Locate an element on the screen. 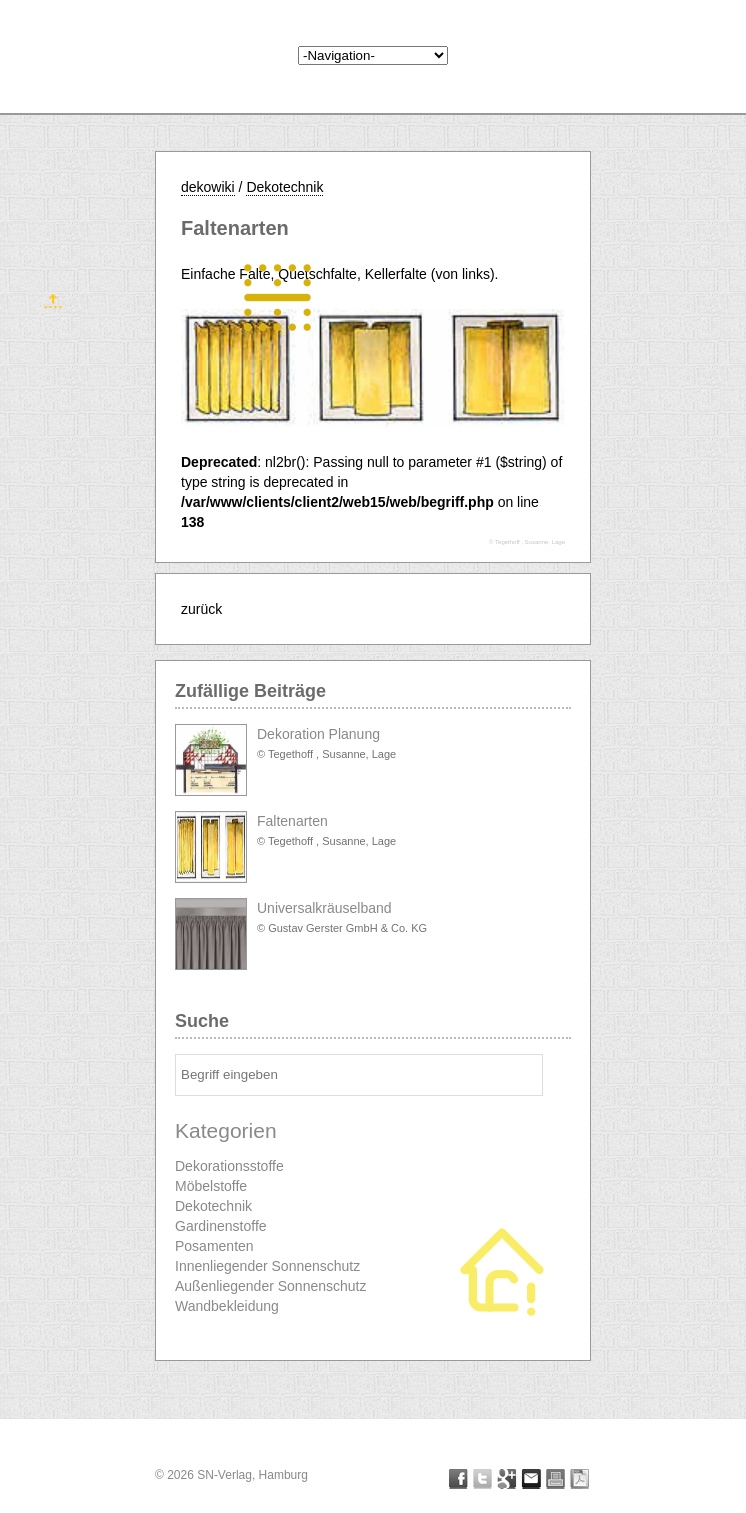 Image resolution: width=746 pixels, height=1513 pixels. collapse content upward is located at coordinates (53, 302).